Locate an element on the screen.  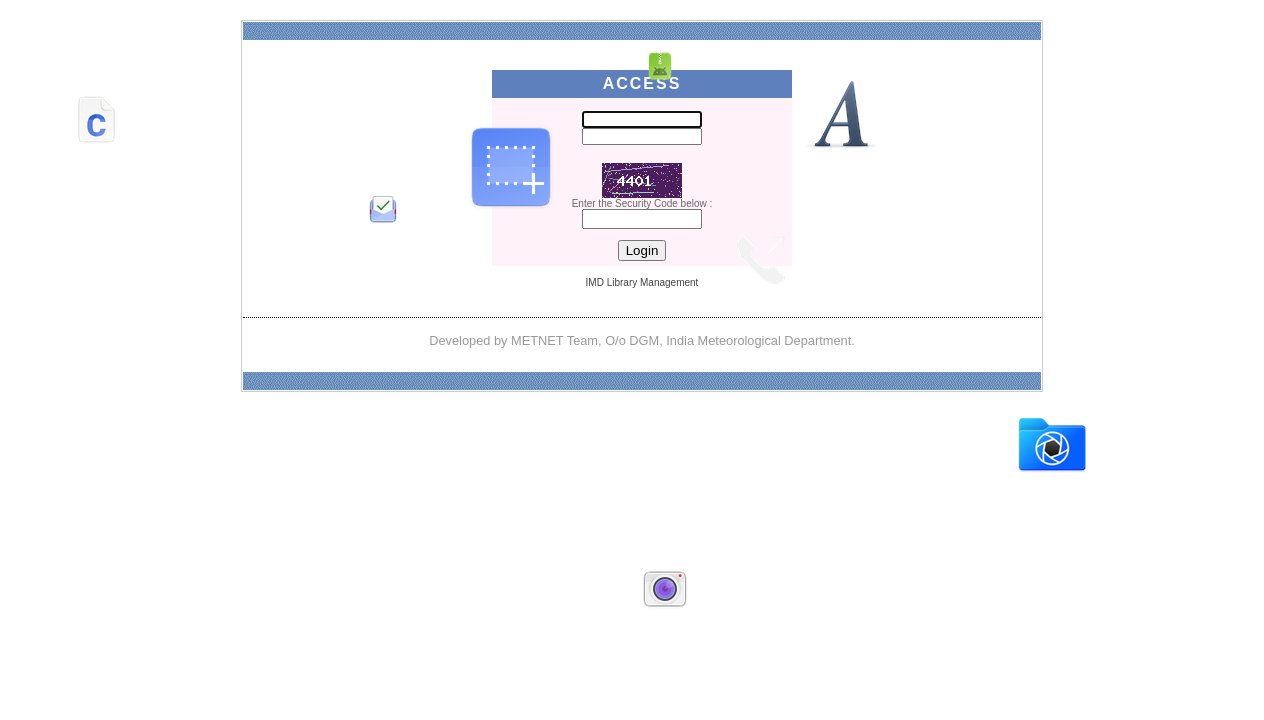
access font settings and typography preferences is located at coordinates (840, 112).